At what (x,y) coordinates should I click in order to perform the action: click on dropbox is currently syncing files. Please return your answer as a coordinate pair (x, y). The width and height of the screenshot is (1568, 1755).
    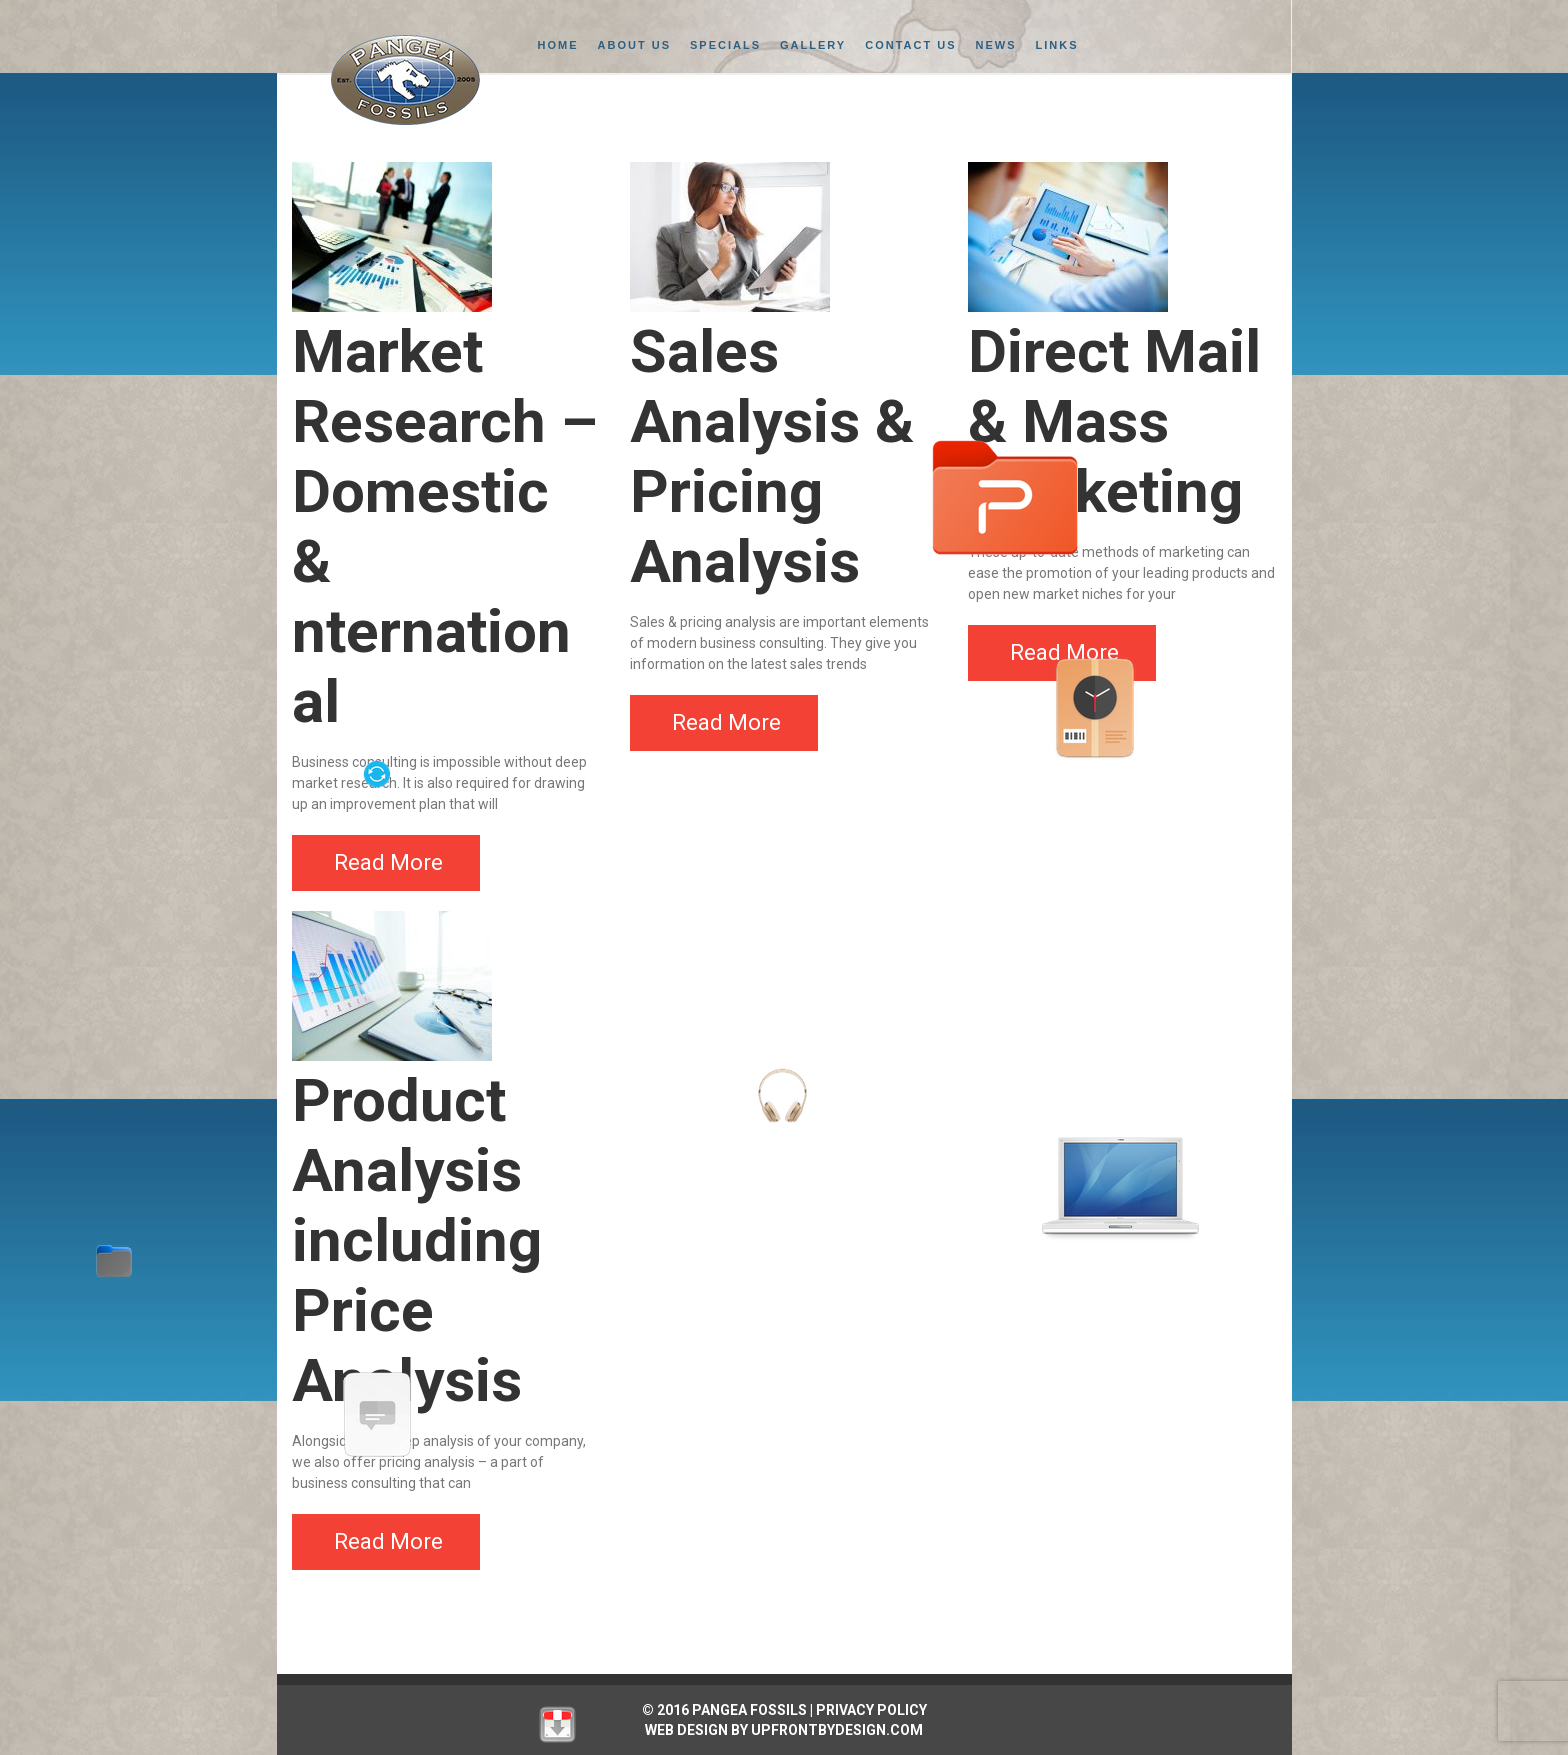
    Looking at the image, I should click on (377, 774).